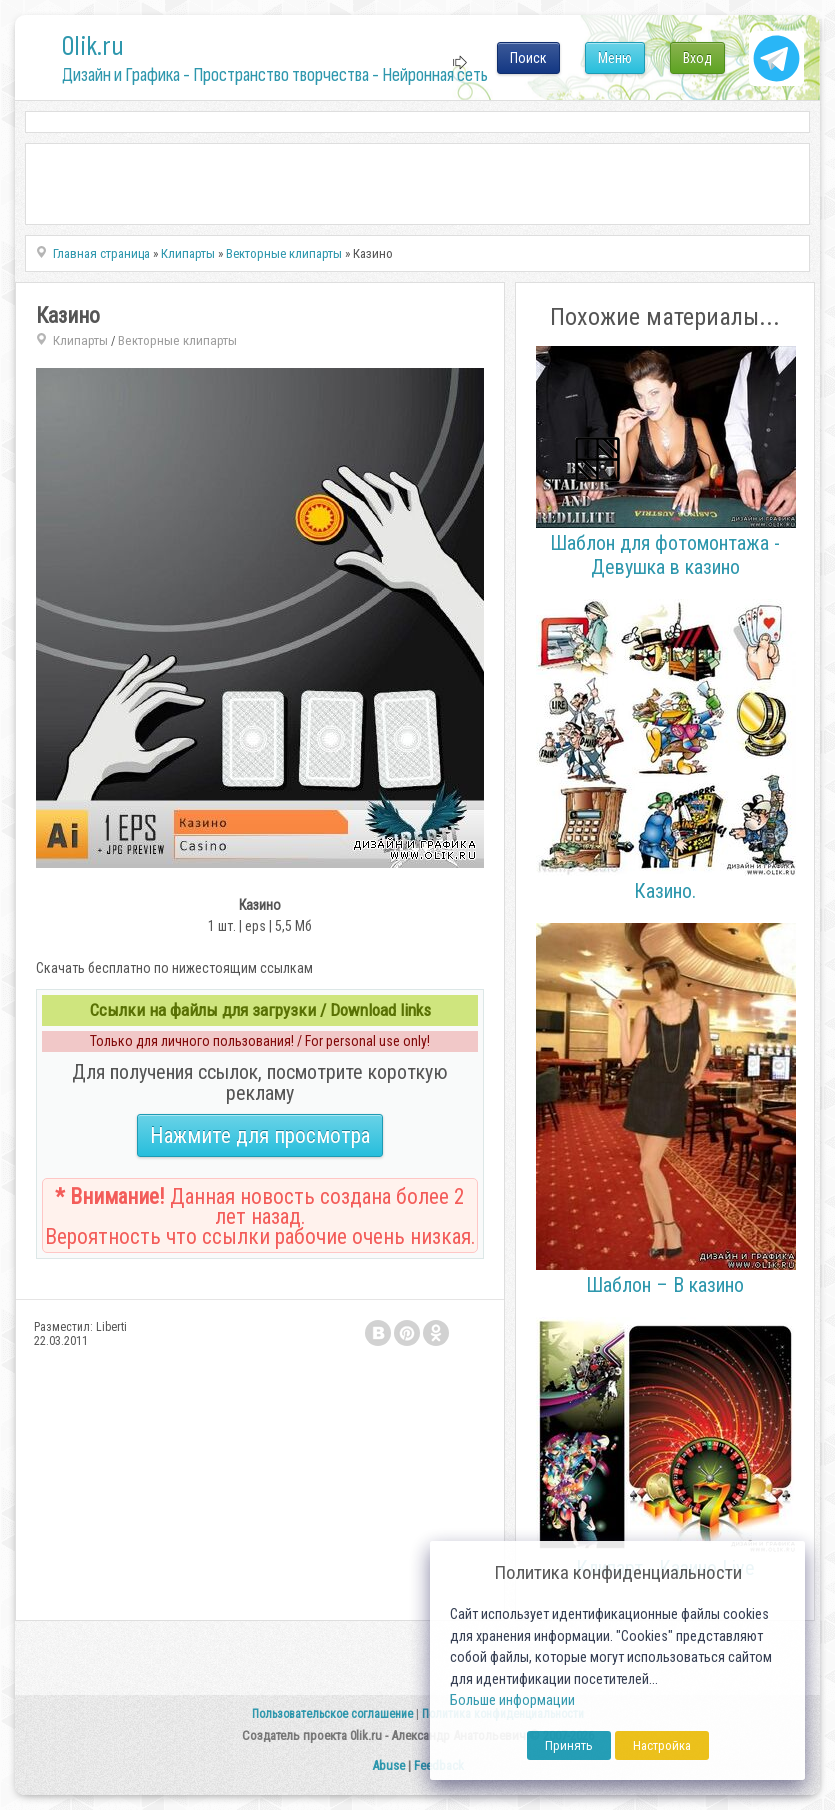 This screenshot has height=1810, width=835. What do you see at coordinates (597, 459) in the screenshot?
I see `indicates transparency in image editing` at bounding box center [597, 459].